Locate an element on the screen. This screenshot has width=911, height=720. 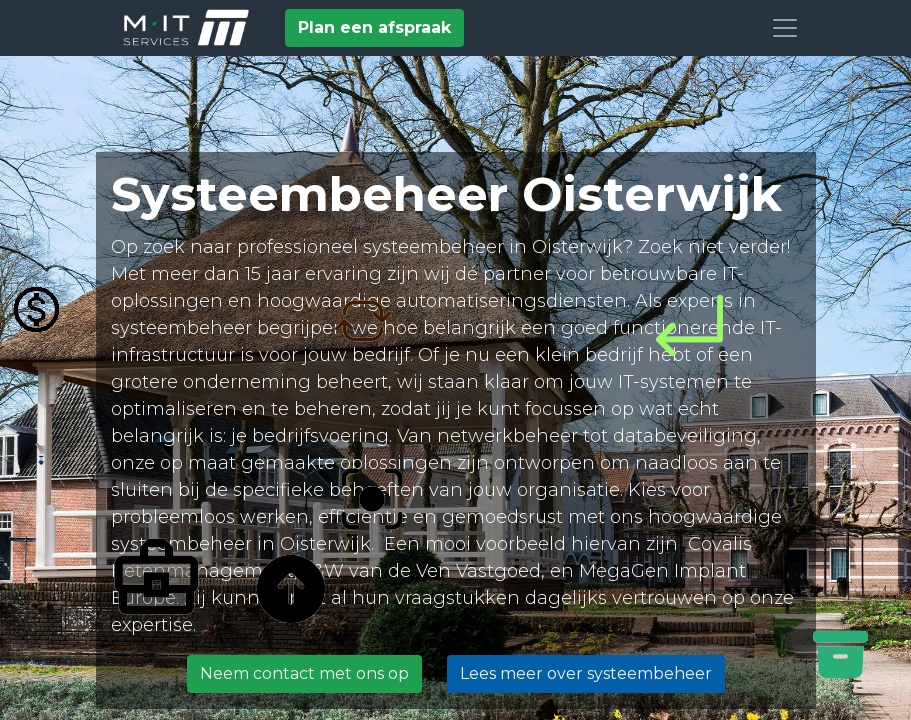
upload a file or content is located at coordinates (291, 589).